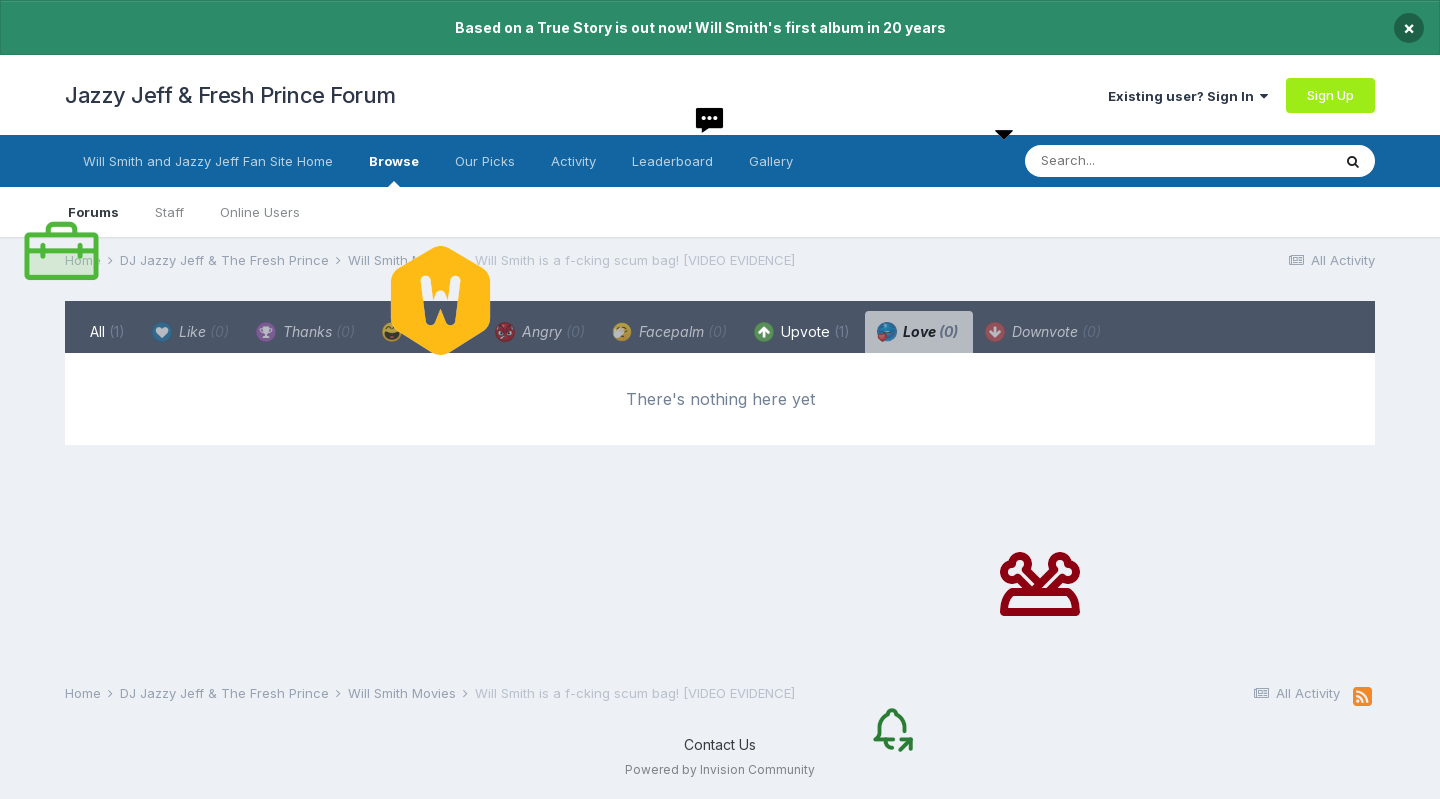  What do you see at coordinates (709, 120) in the screenshot?
I see `open chat or messaging` at bounding box center [709, 120].